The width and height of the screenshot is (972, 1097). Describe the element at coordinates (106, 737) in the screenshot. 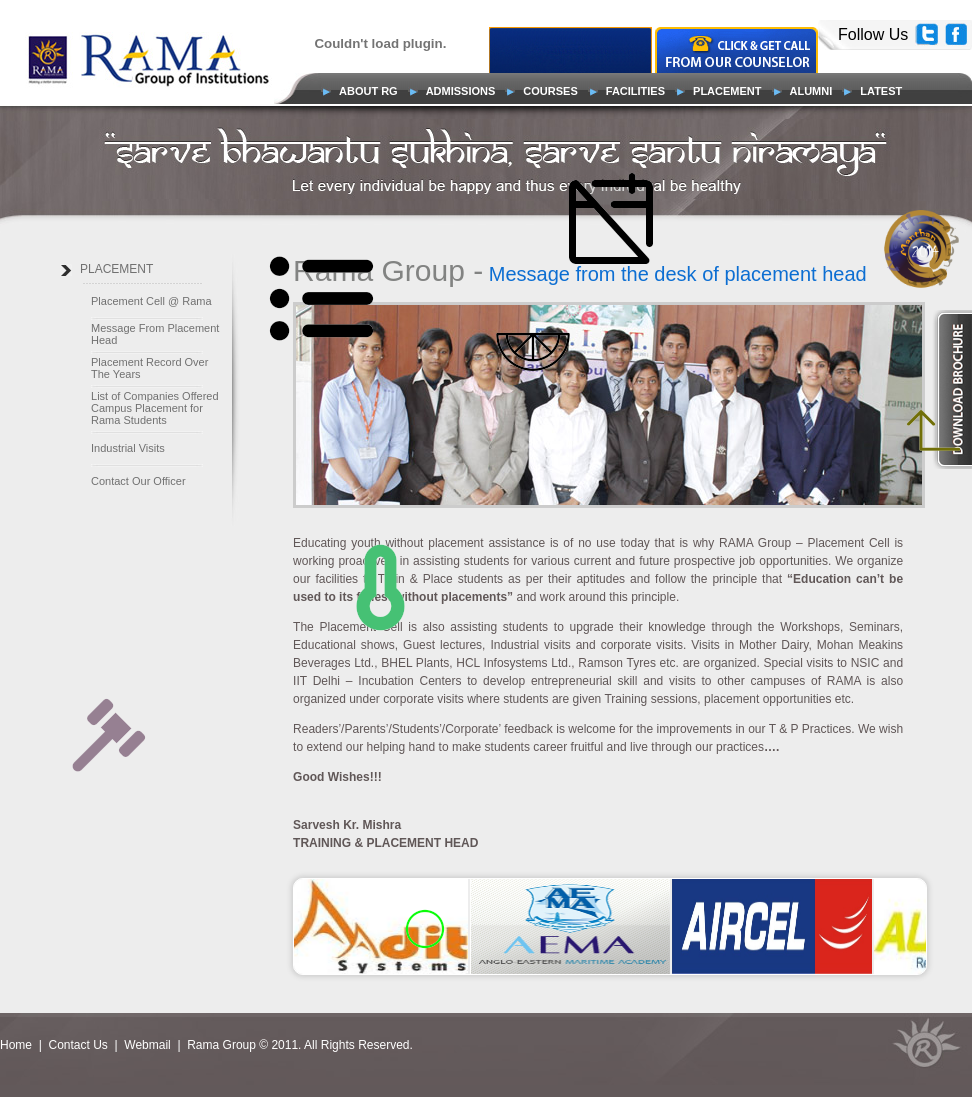

I see `access legal or court-related information` at that location.